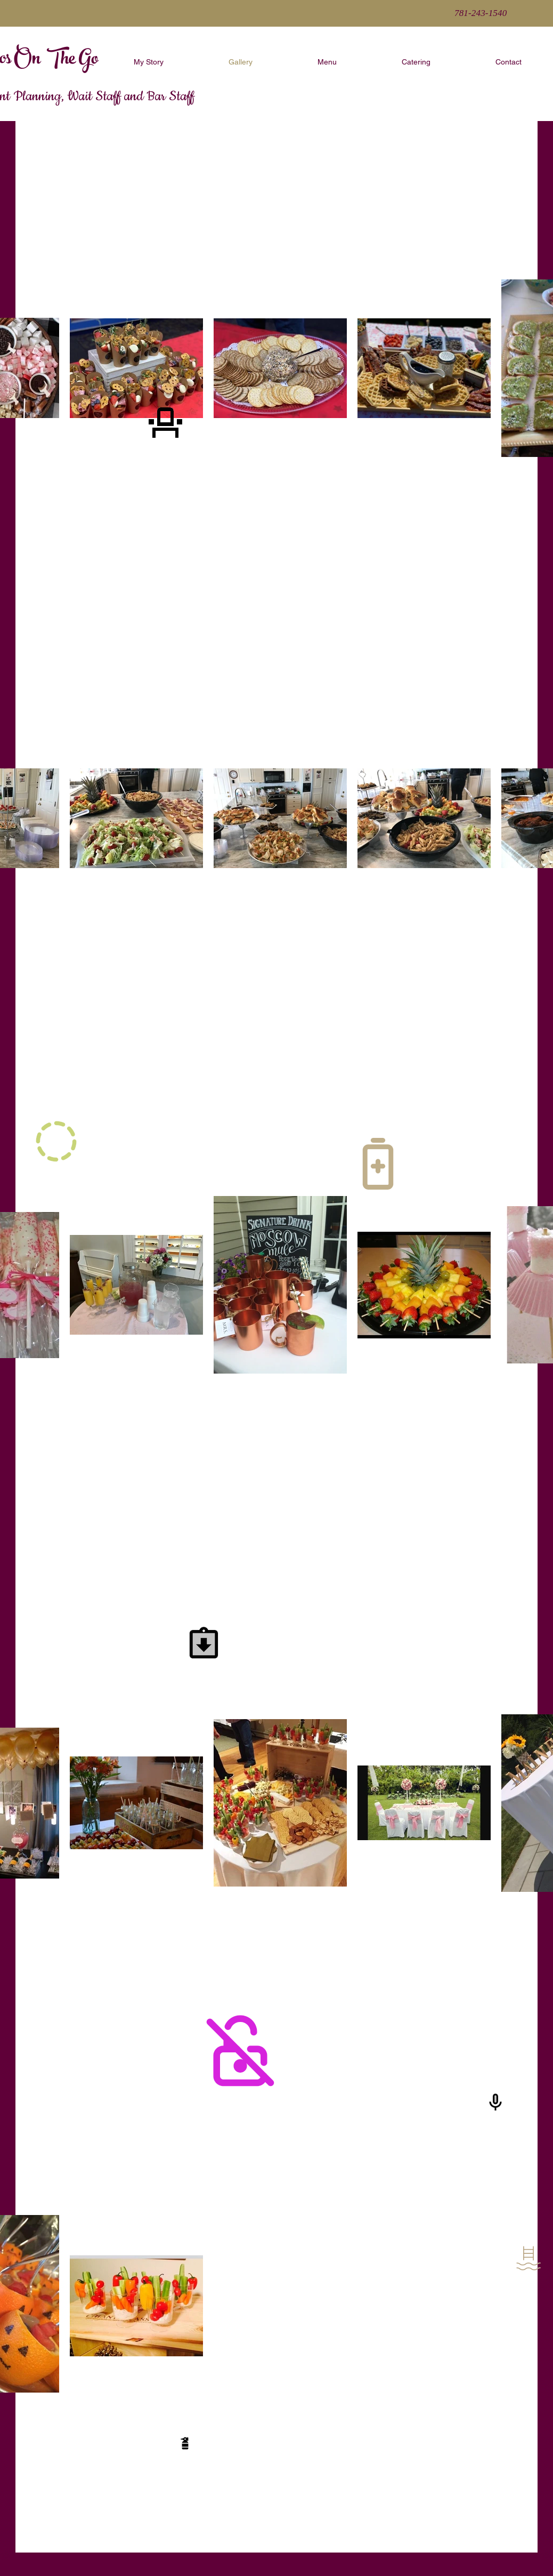  Describe the element at coordinates (240, 2052) in the screenshot. I see `unlock feature is unavailable or disabled` at that location.